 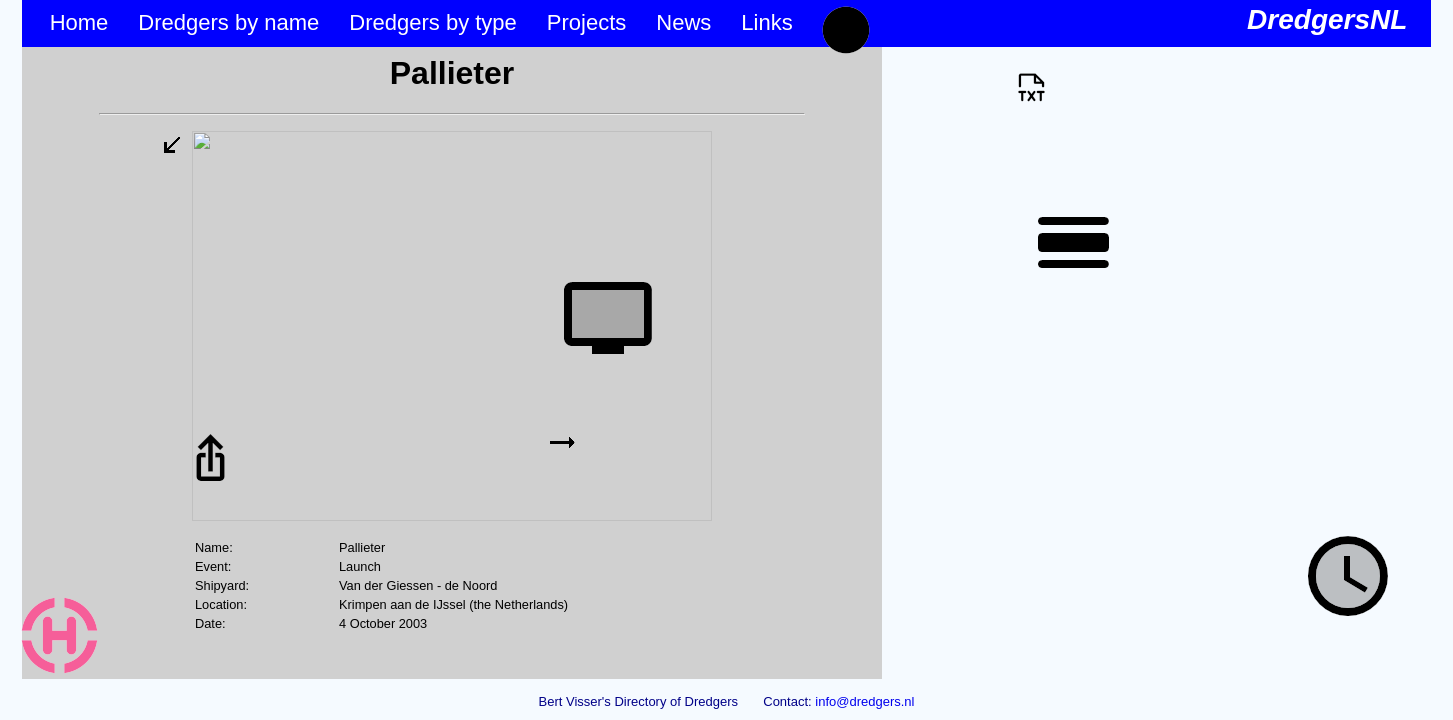 I want to click on open a text file, so click(x=1031, y=88).